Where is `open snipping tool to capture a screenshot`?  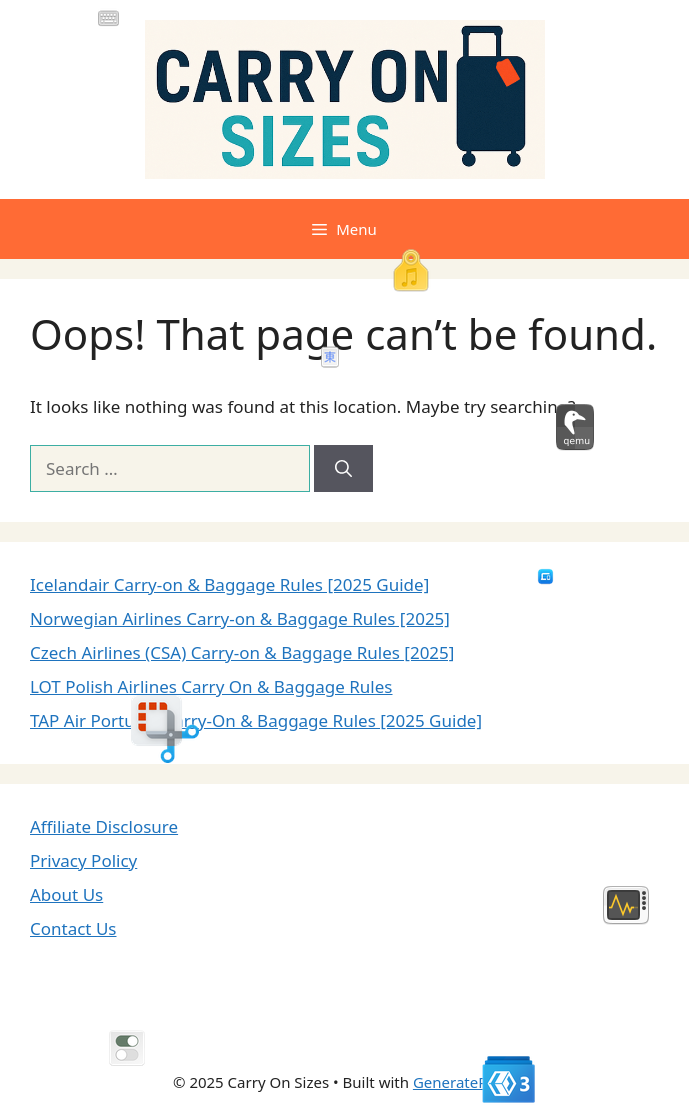
open snipping tool to capture a screenshot is located at coordinates (165, 729).